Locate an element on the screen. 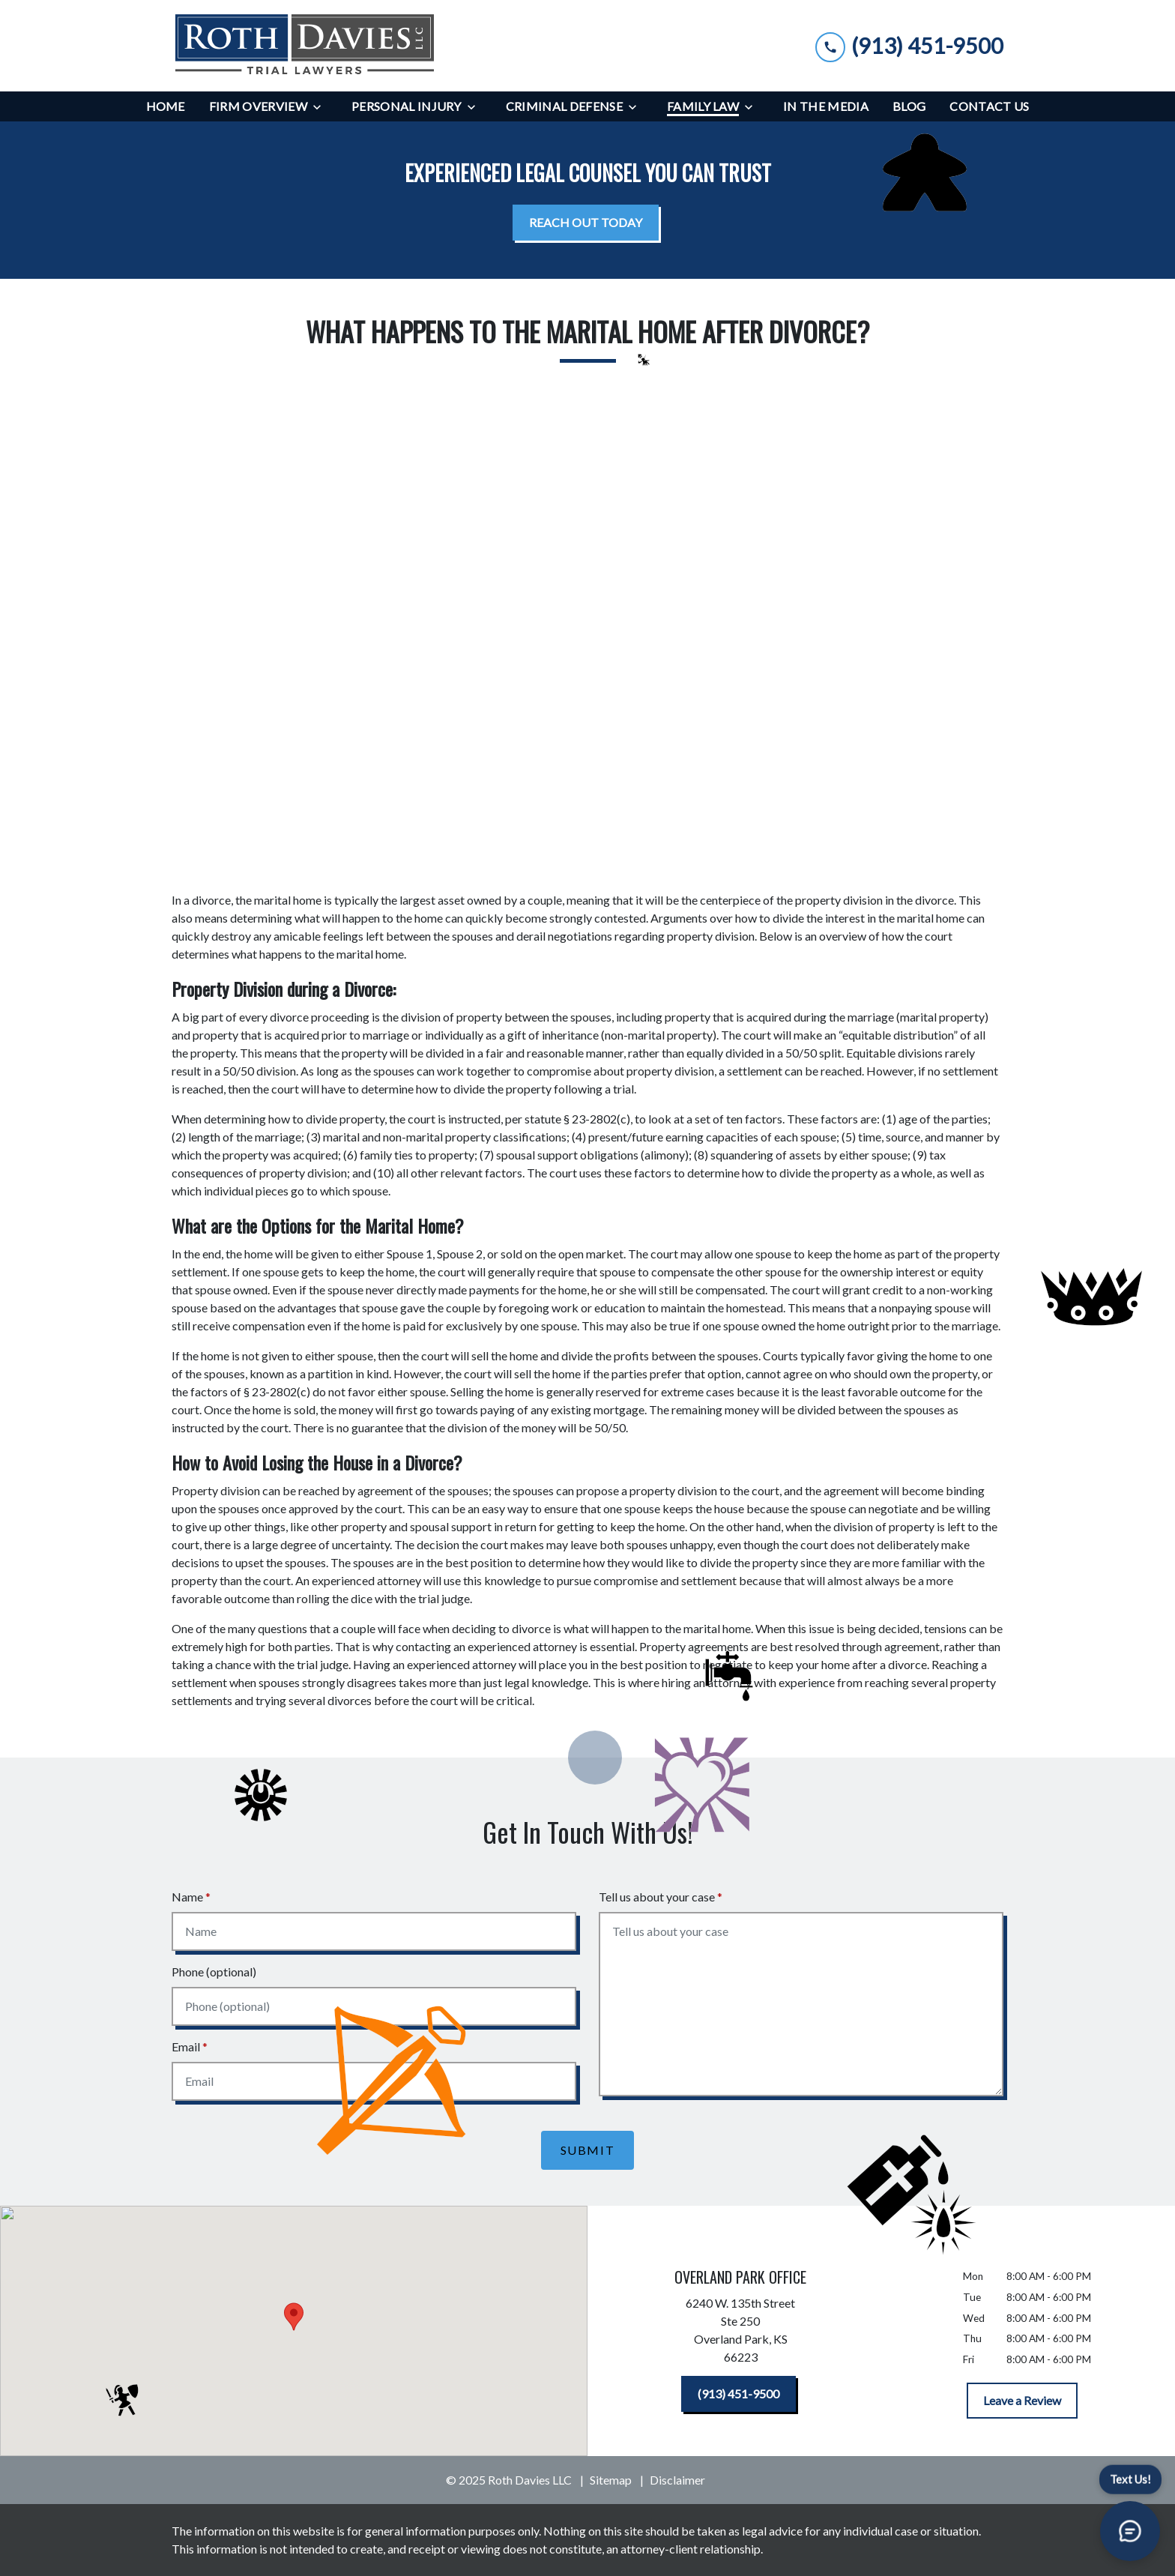 The height and width of the screenshot is (2576, 1175). access player profile or avatar settings is located at coordinates (925, 172).